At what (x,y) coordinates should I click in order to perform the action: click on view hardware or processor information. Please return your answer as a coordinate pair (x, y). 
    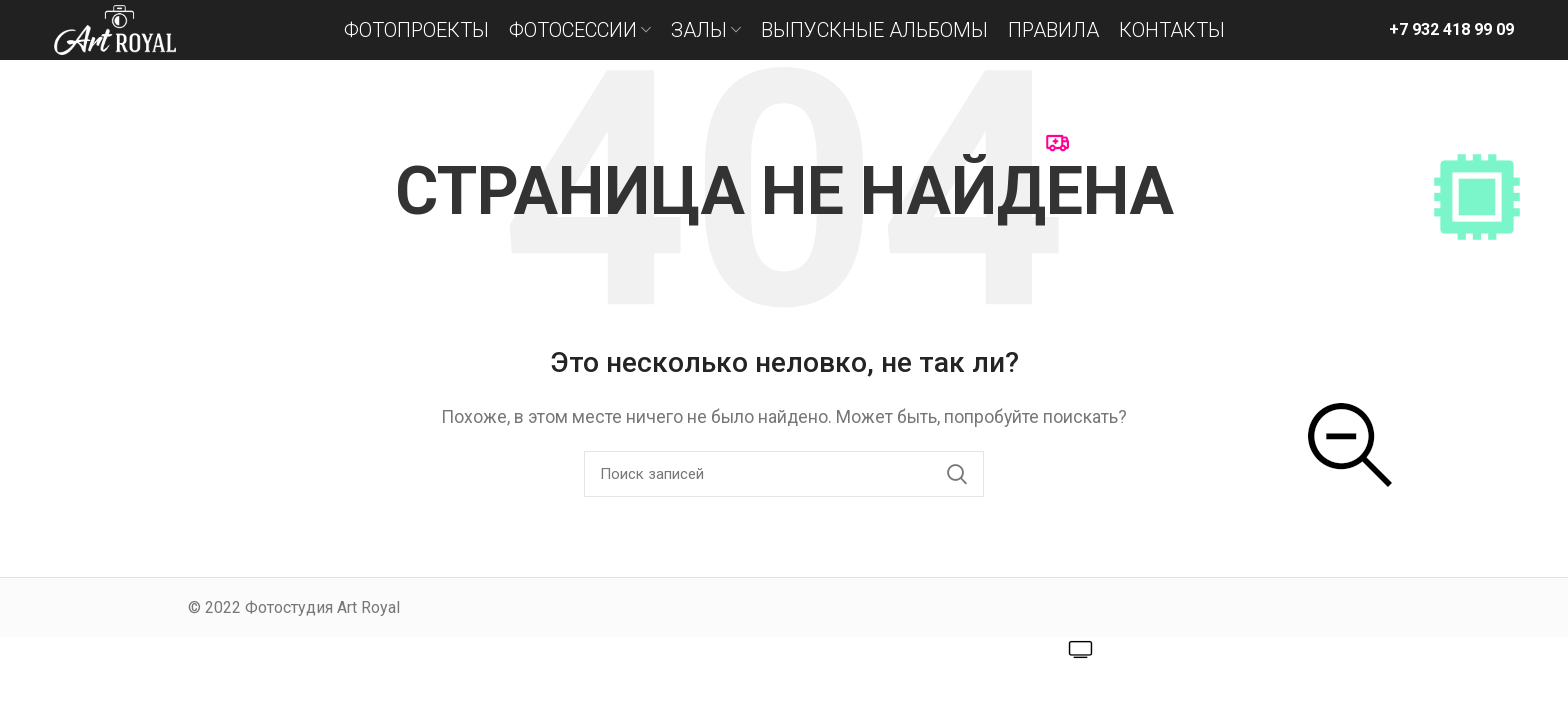
    Looking at the image, I should click on (1477, 197).